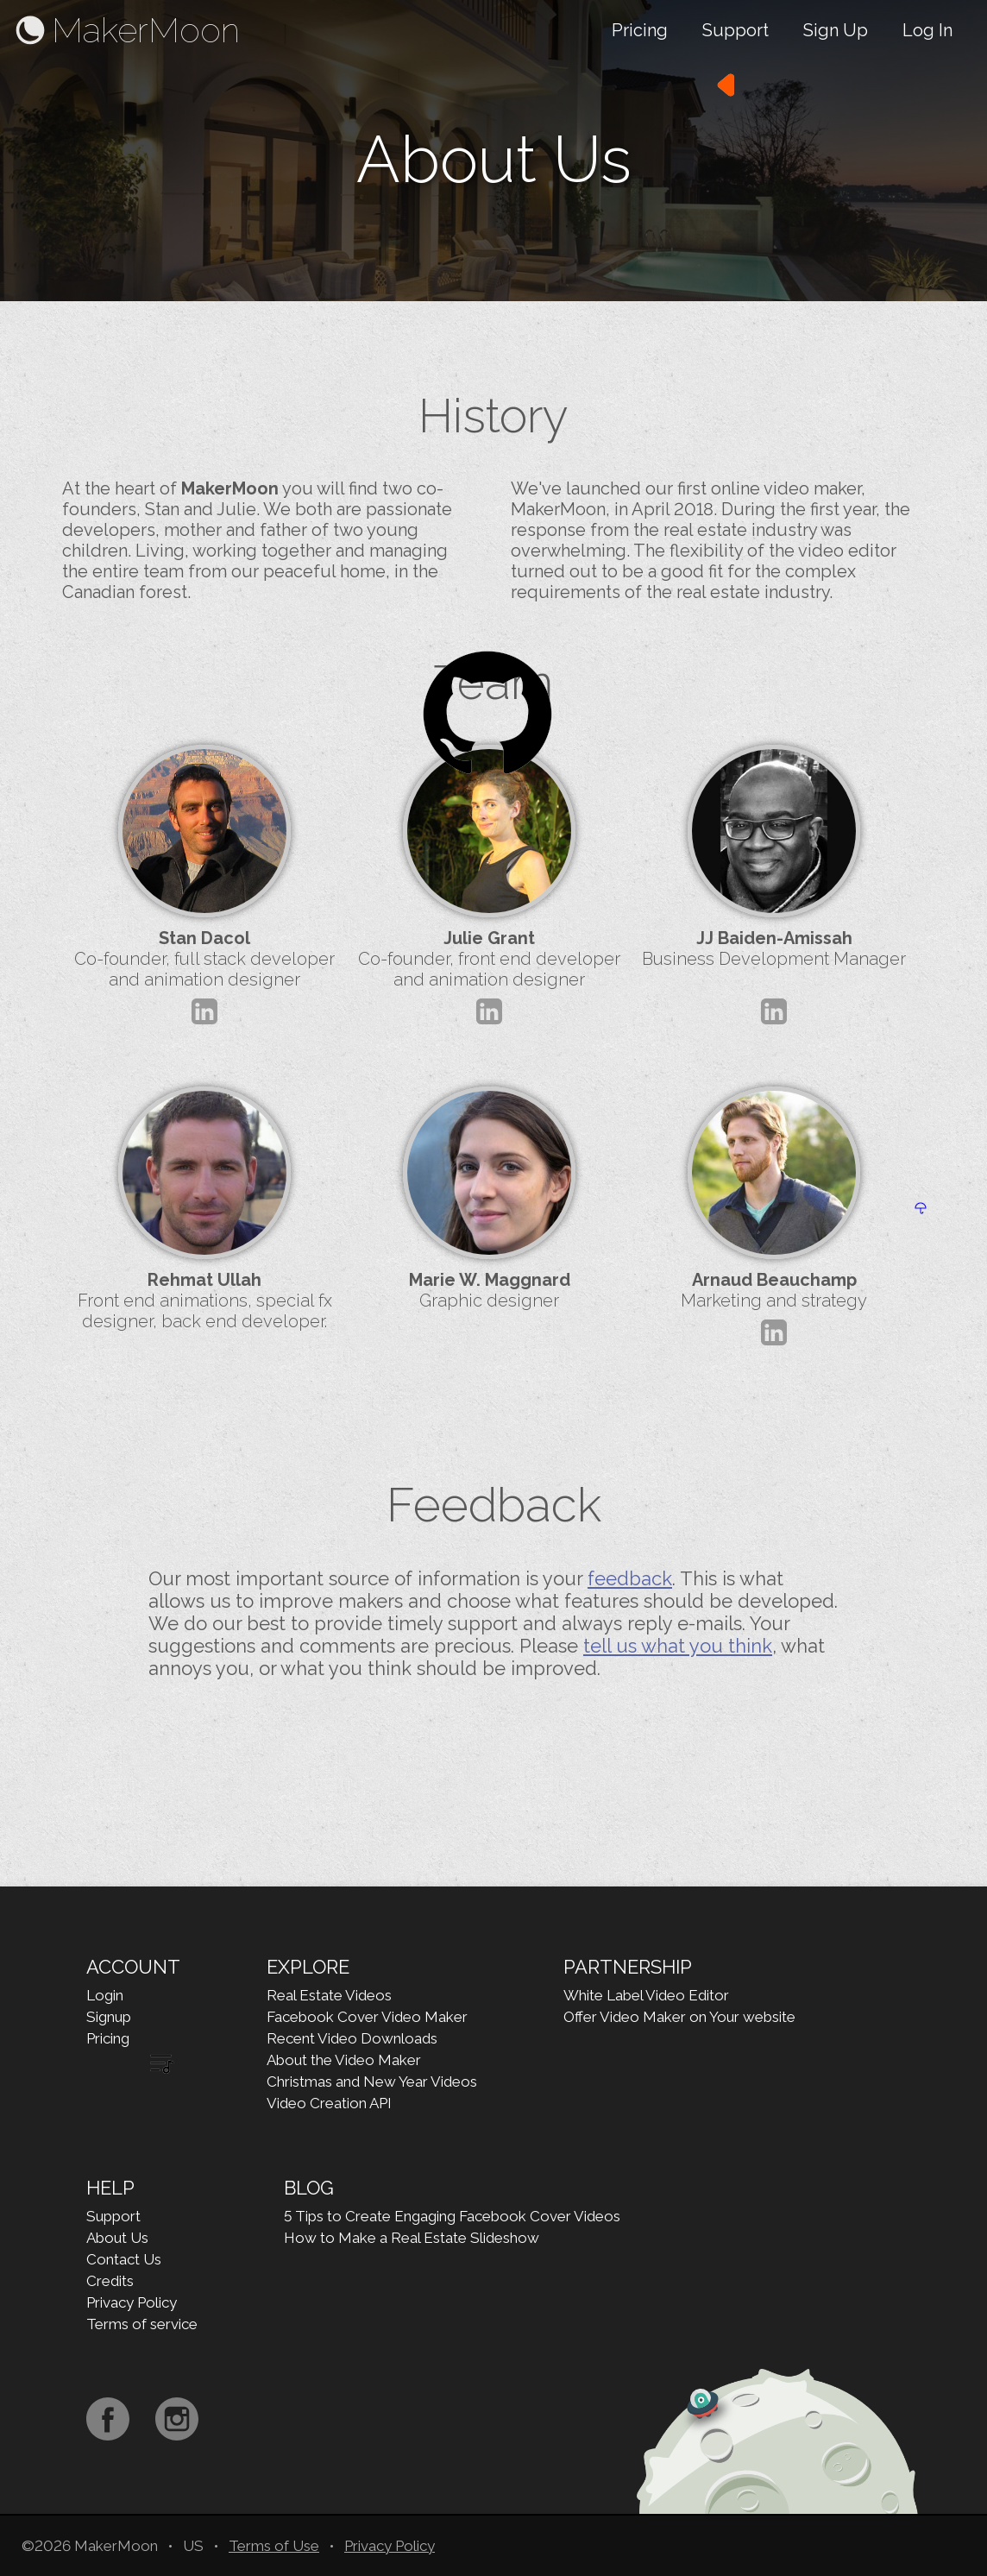 Image resolution: width=987 pixels, height=2576 pixels. What do you see at coordinates (921, 1208) in the screenshot?
I see `view weather protection or rain forecast` at bounding box center [921, 1208].